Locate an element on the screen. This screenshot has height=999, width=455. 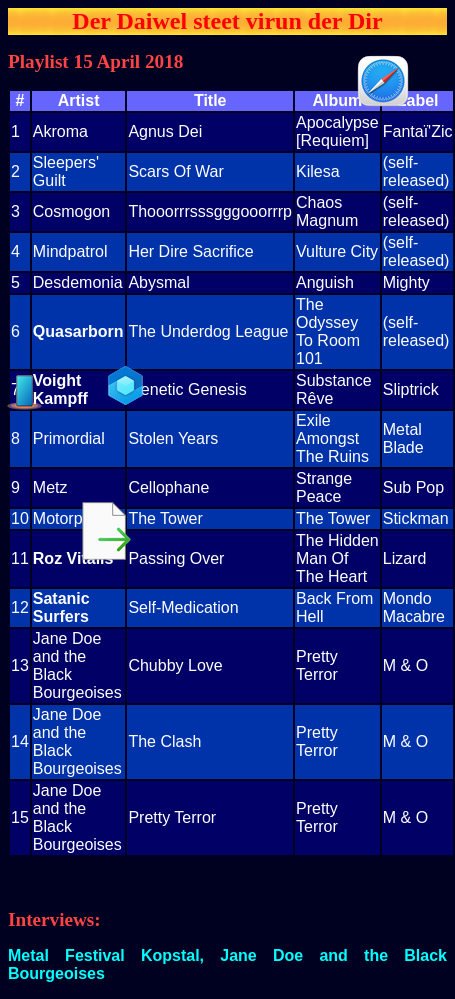
move file to another location is located at coordinates (104, 531).